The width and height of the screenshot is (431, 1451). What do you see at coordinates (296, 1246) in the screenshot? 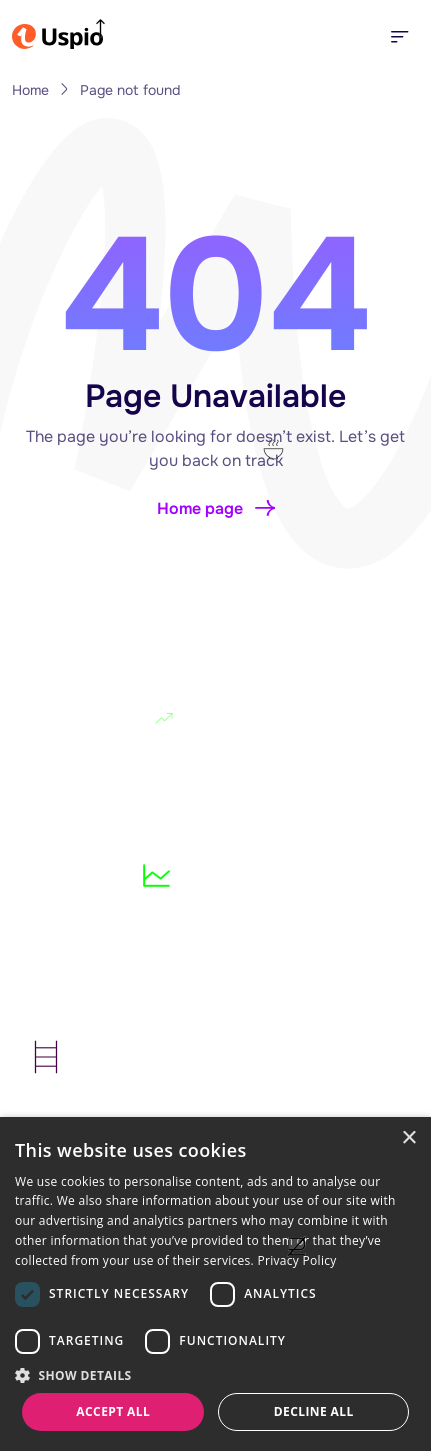
I see `indicates set is not a superset of another in mathematical notation` at bounding box center [296, 1246].